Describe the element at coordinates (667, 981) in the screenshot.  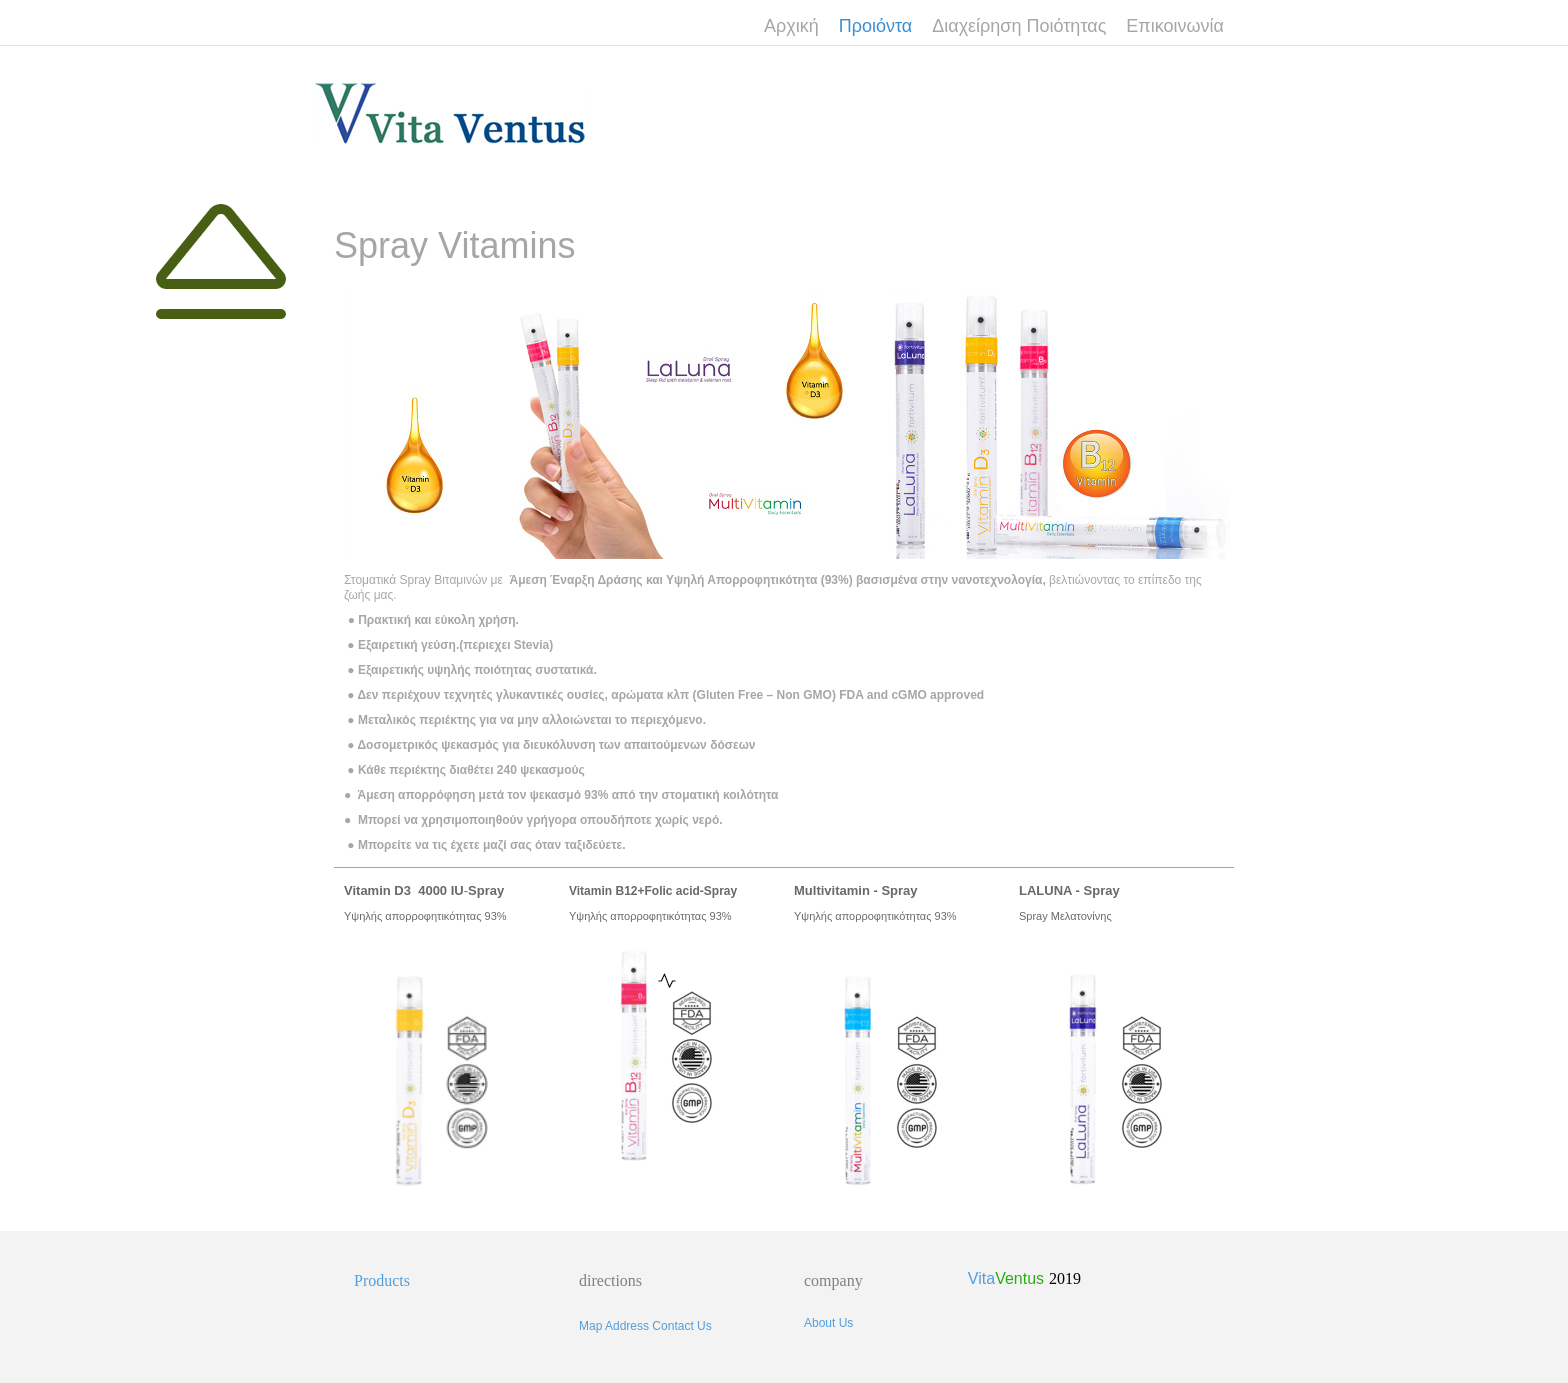
I see `view health or heart rate data` at that location.